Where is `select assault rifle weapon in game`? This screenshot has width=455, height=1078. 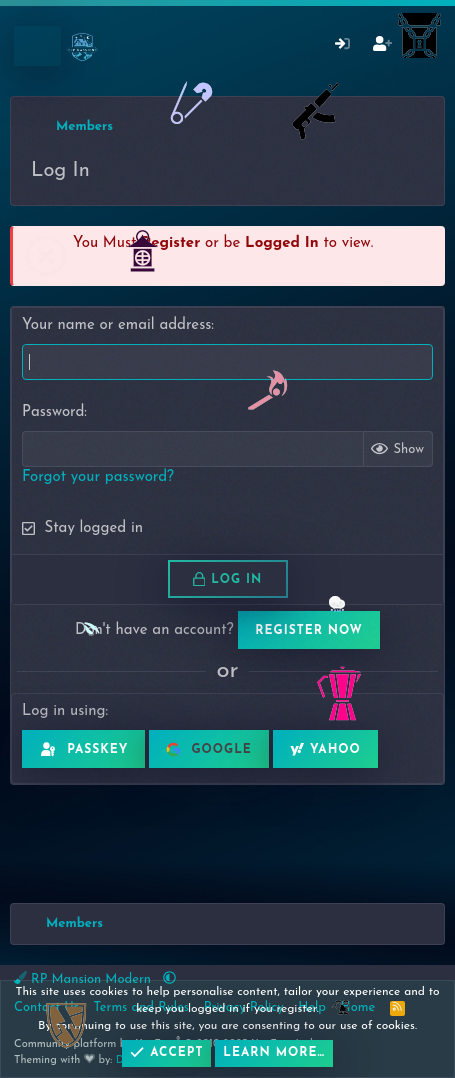
select assault rifle weapon in game is located at coordinates (316, 111).